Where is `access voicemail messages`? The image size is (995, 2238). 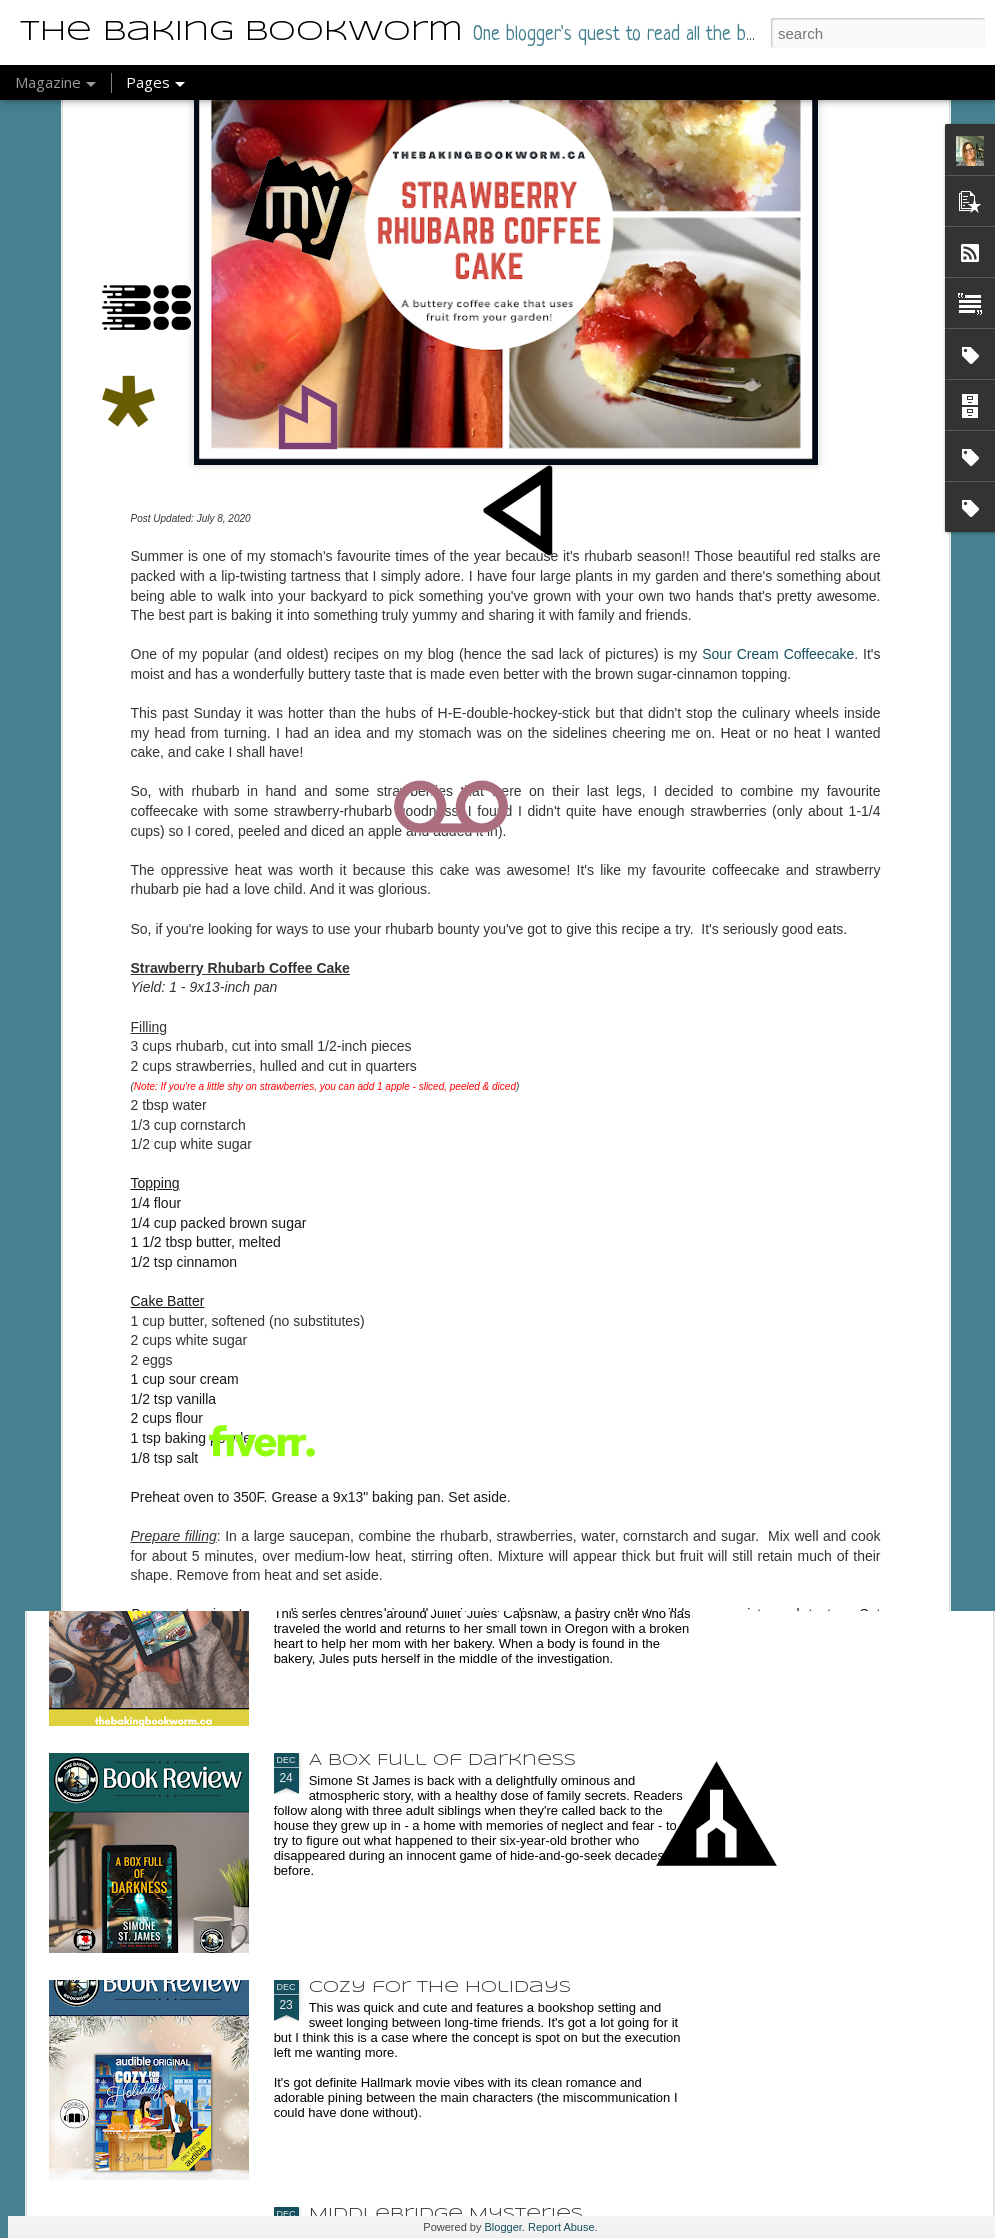
access voicemail messages is located at coordinates (451, 809).